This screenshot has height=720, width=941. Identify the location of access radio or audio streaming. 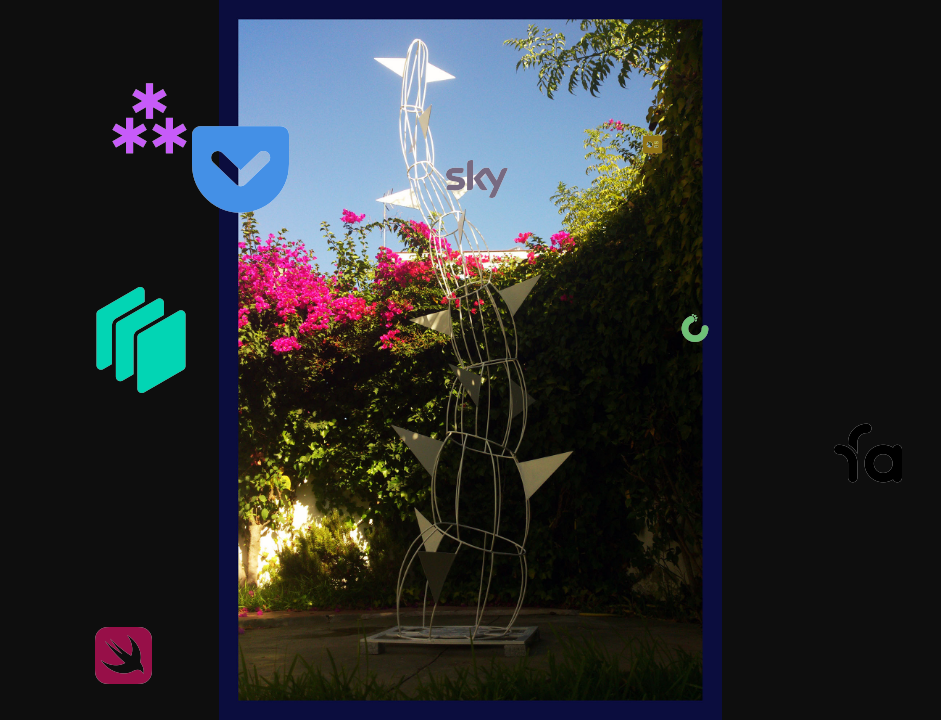
(652, 144).